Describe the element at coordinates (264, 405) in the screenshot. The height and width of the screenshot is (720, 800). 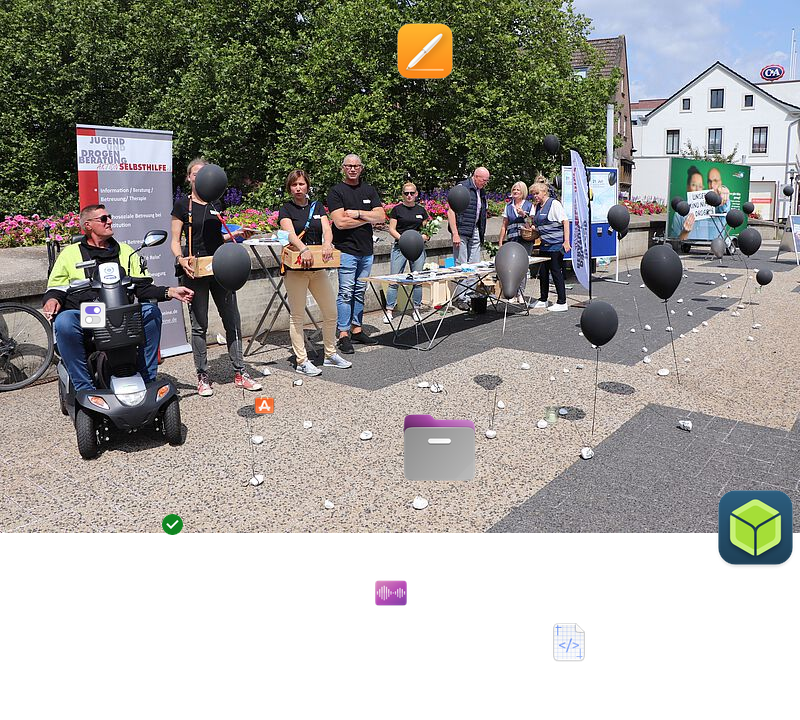
I see `open the software center to browse and install applications` at that location.